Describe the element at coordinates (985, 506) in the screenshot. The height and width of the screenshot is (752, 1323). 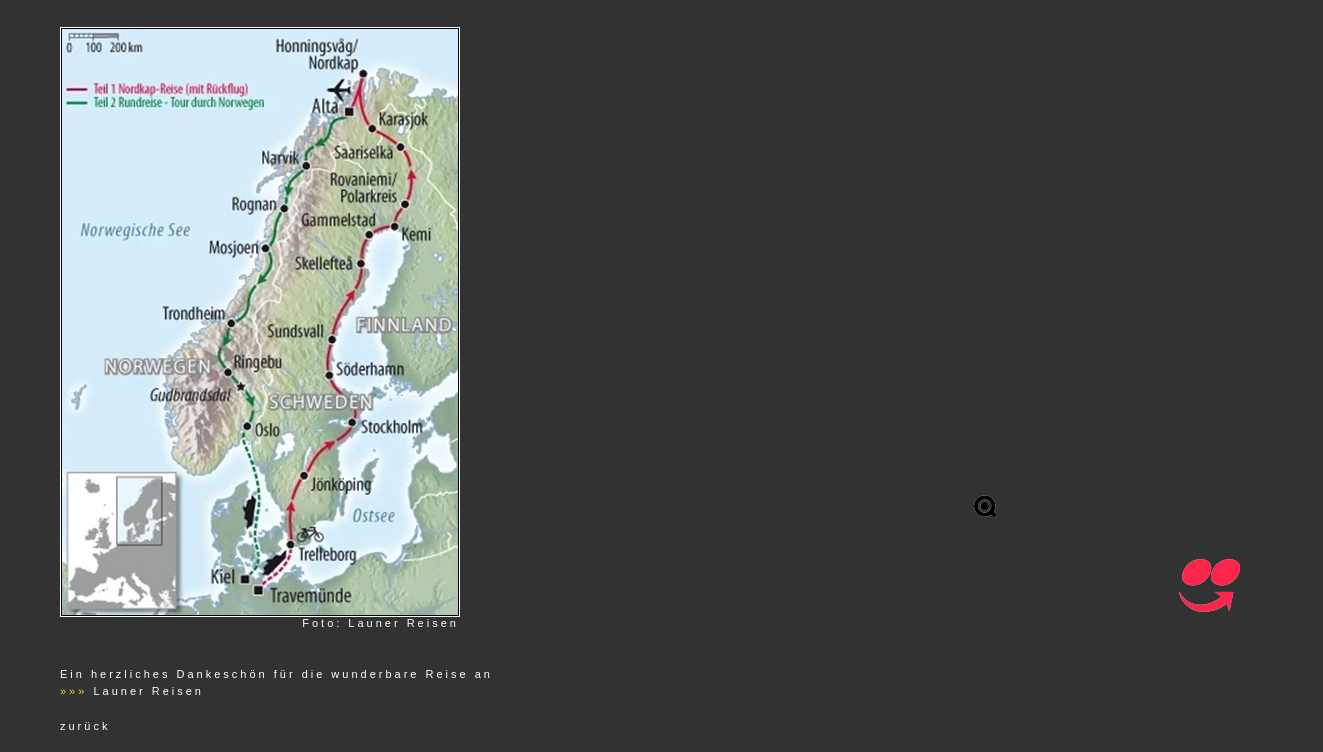
I see `open Qlik analytics application` at that location.